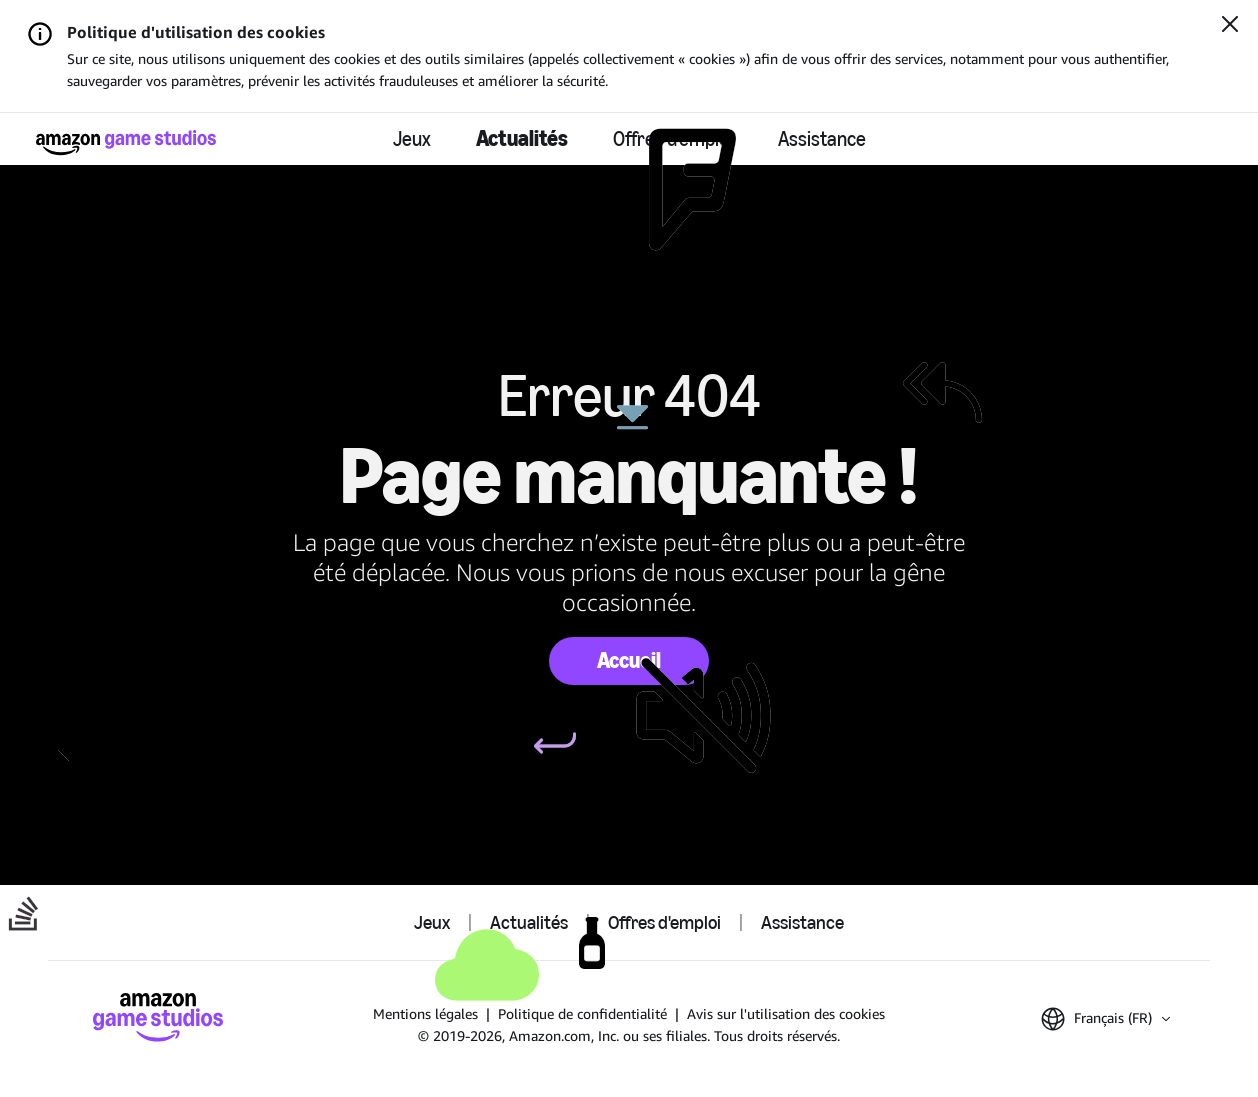 Image resolution: width=1258 pixels, height=1097 pixels. What do you see at coordinates (692, 189) in the screenshot?
I see `open foursquare app` at bounding box center [692, 189].